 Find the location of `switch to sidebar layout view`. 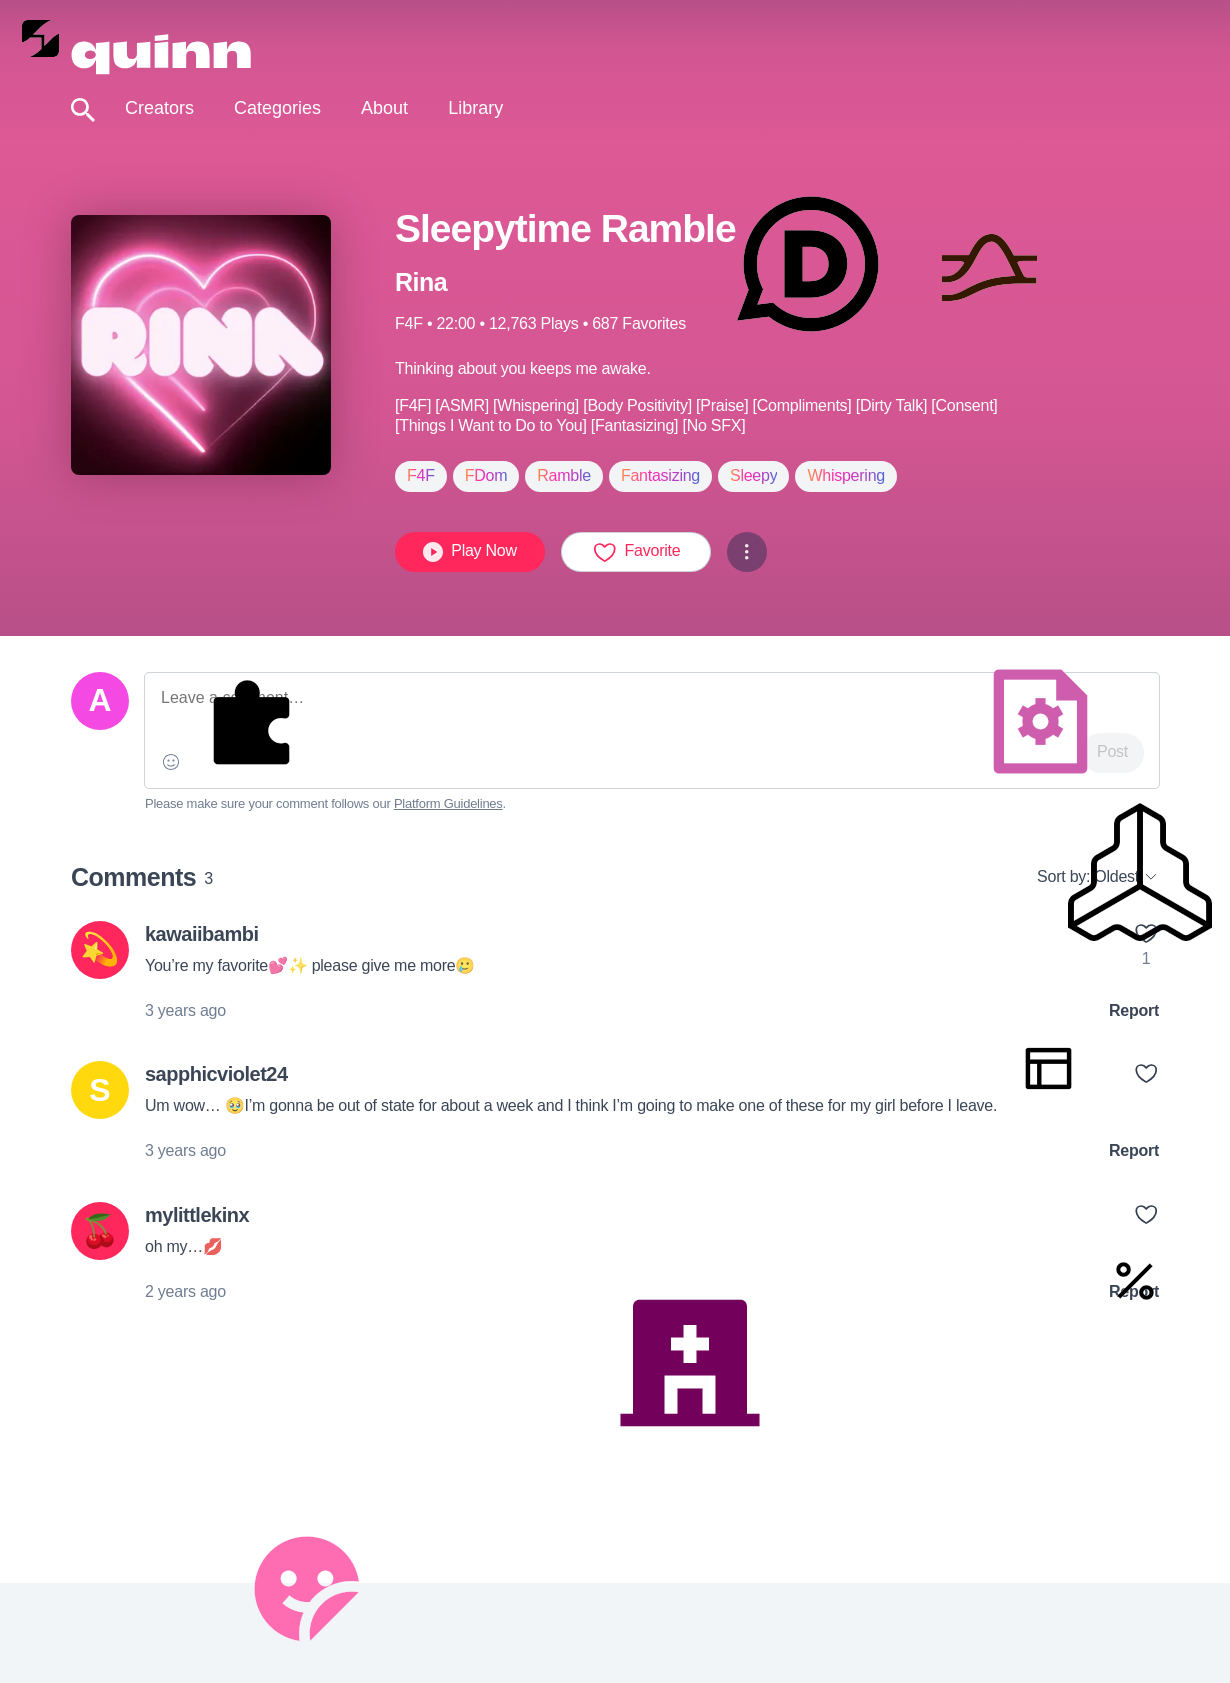

switch to sidebar layout view is located at coordinates (1048, 1068).